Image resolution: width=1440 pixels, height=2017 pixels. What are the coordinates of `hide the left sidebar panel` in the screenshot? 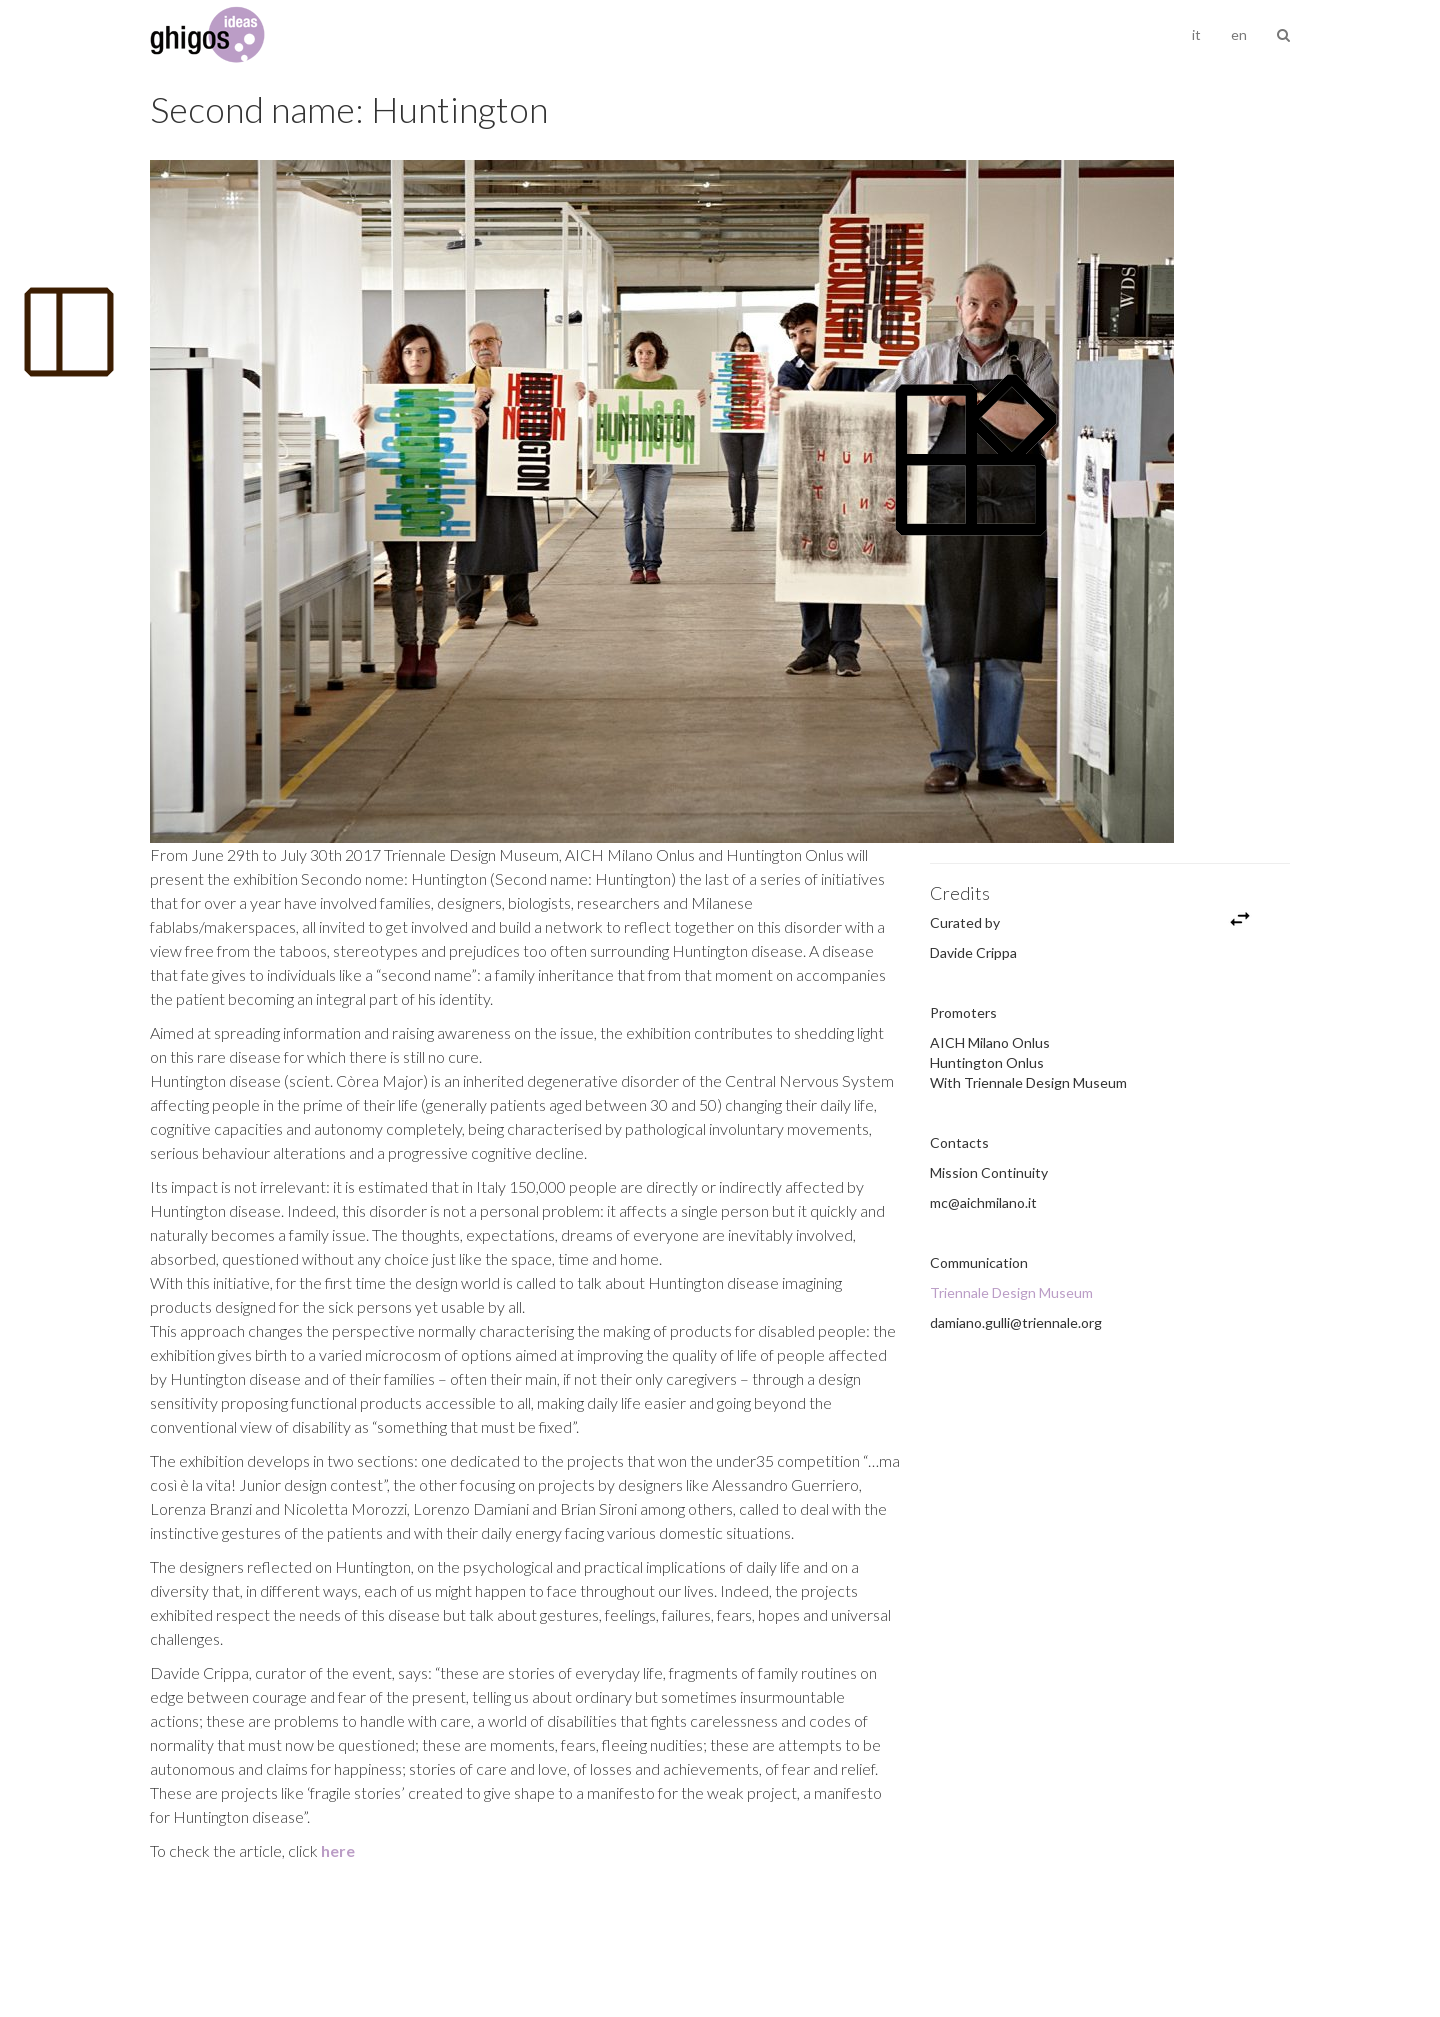 It's located at (69, 332).